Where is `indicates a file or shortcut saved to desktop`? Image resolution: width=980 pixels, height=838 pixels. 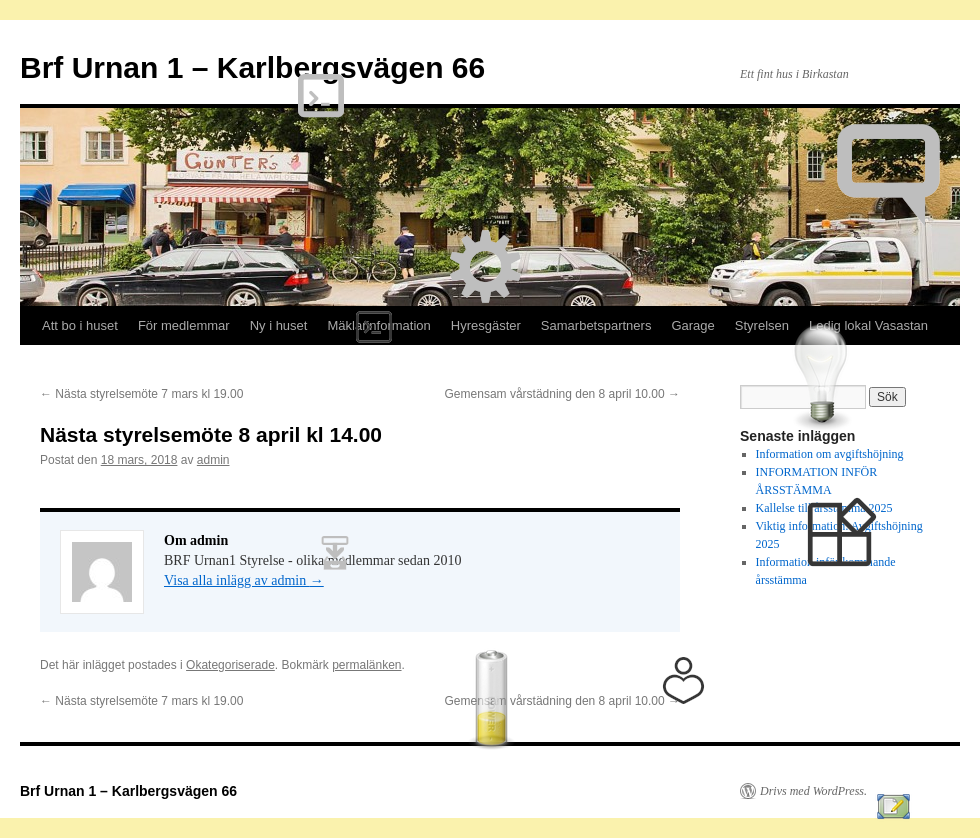 indicates a file or shortcut saved to desktop is located at coordinates (893, 806).